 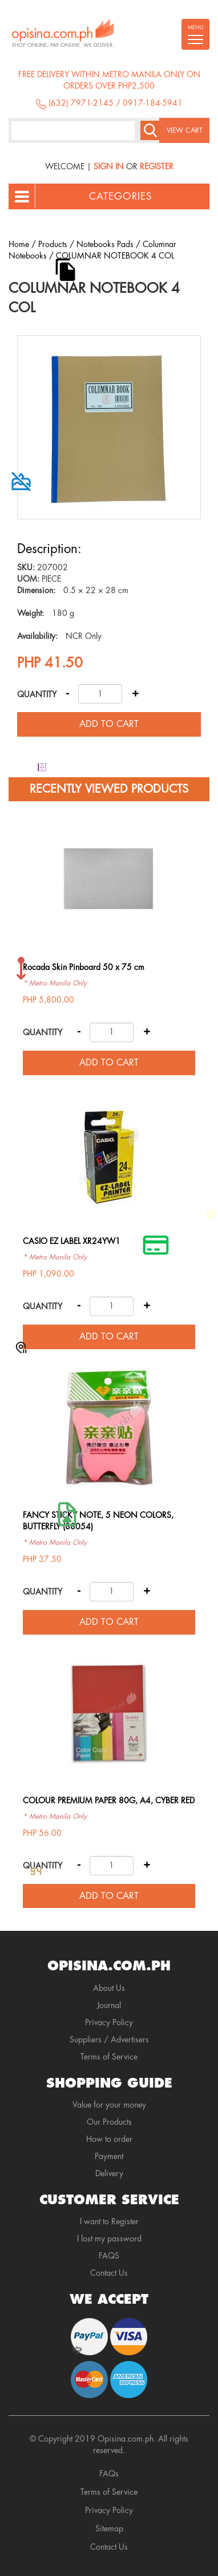 I want to click on copy file to clipboard, so click(x=66, y=269).